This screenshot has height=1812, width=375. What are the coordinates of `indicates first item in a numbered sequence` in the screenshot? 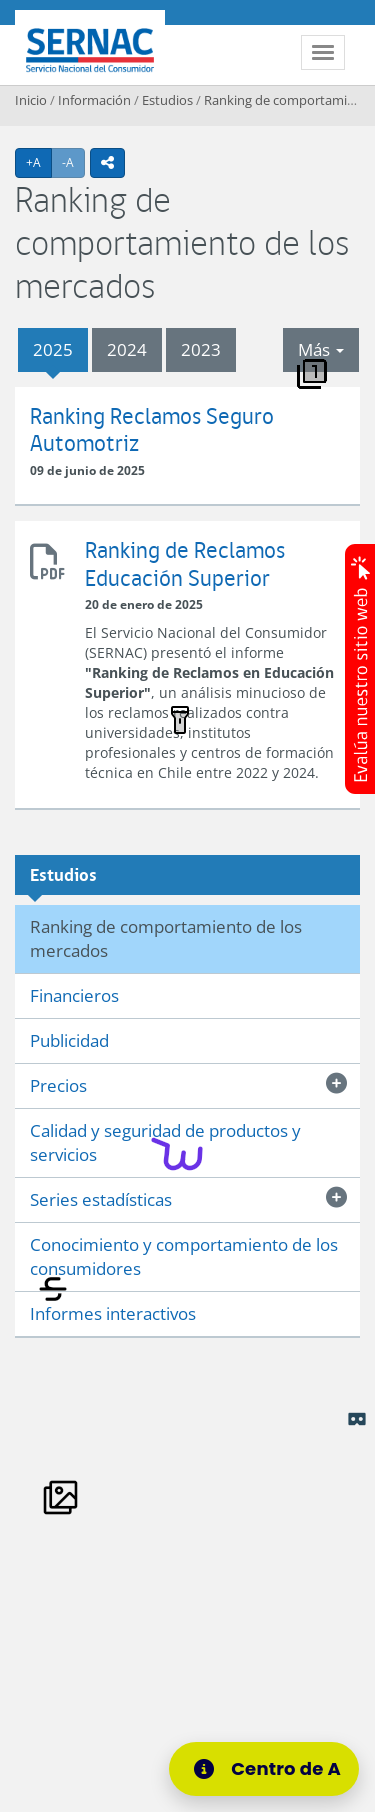 It's located at (312, 374).